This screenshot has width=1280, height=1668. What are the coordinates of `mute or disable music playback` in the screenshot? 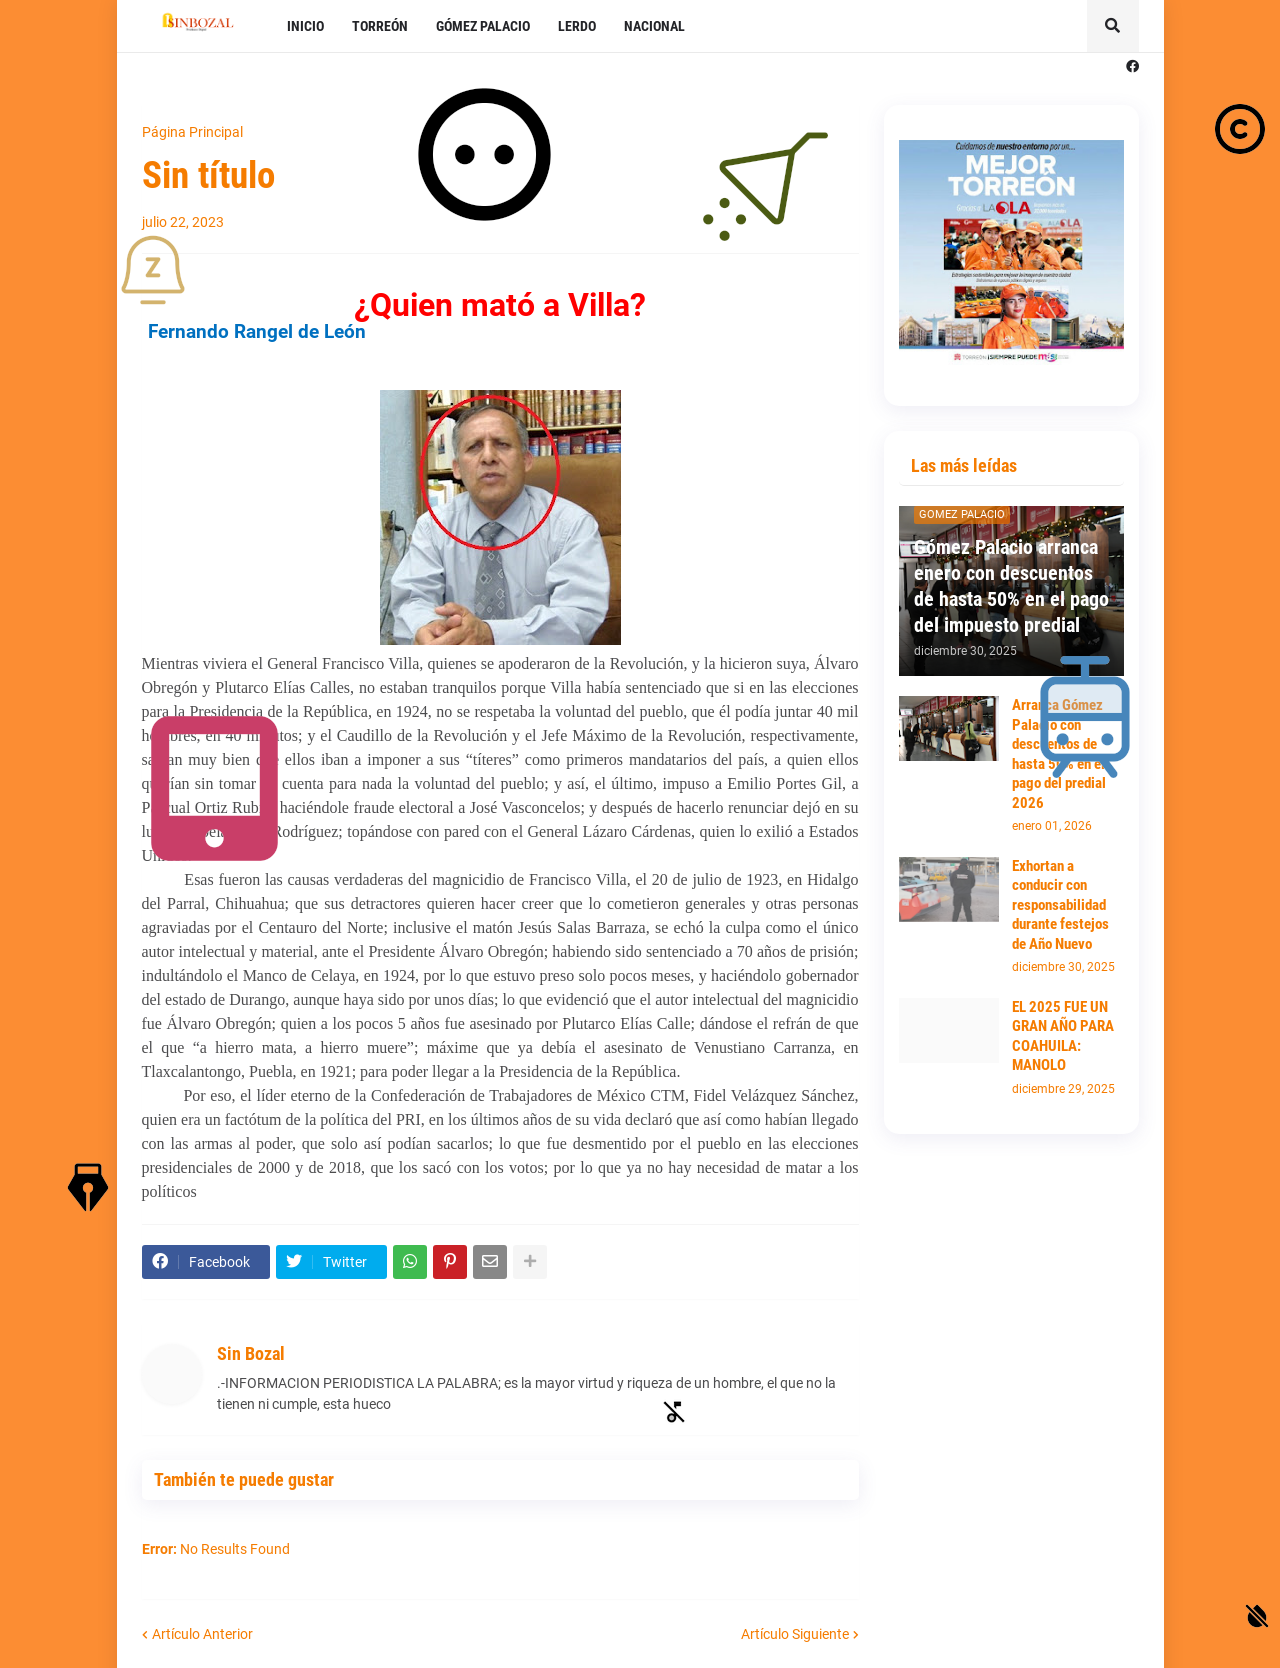 It's located at (674, 1412).